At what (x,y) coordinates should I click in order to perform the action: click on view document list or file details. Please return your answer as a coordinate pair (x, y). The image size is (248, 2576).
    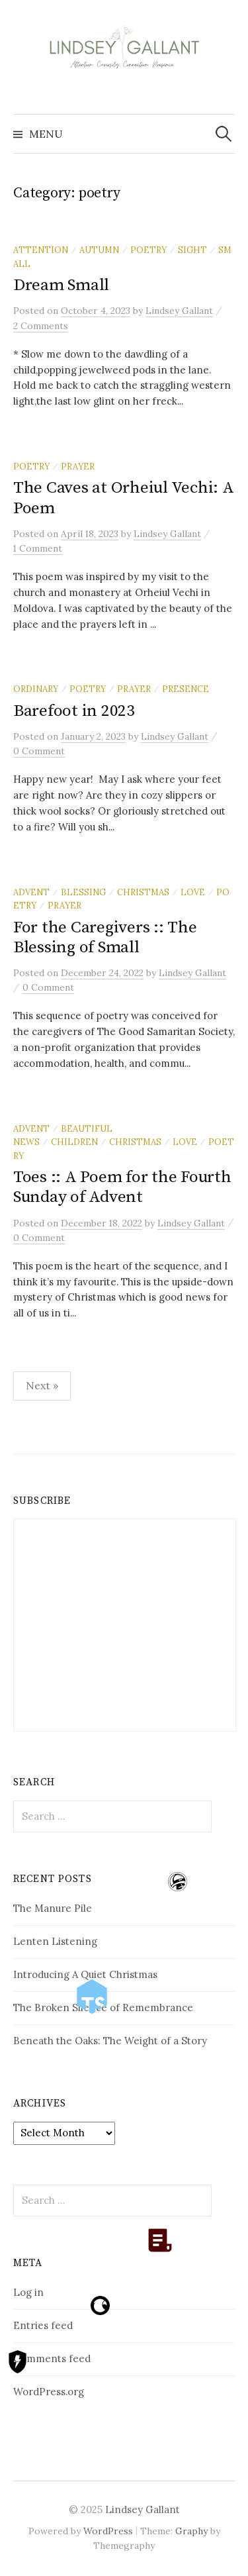
    Looking at the image, I should click on (160, 2240).